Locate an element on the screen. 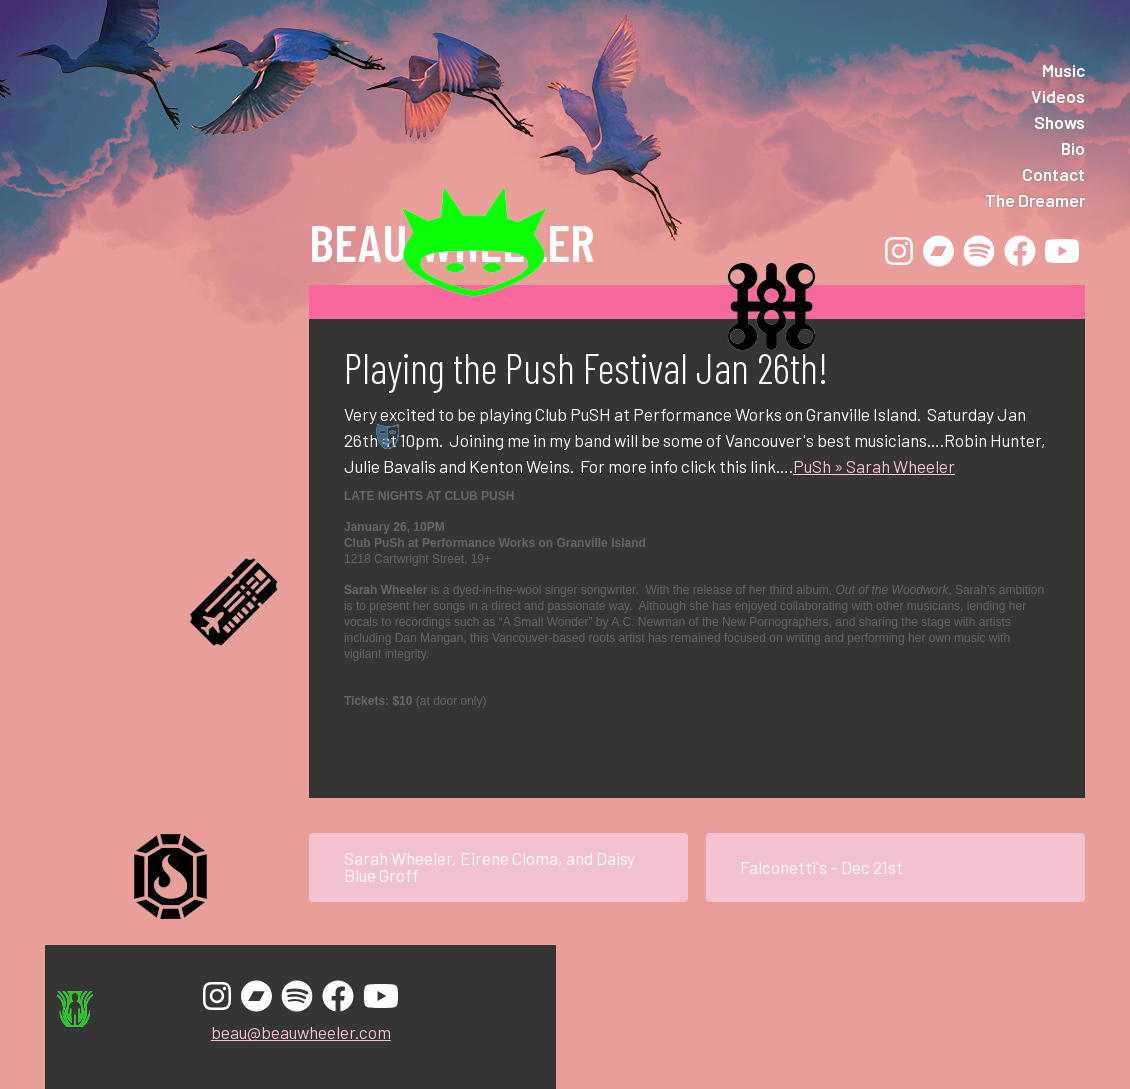 The height and width of the screenshot is (1089, 1130). toggle between theater or drama mode is located at coordinates (387, 436).